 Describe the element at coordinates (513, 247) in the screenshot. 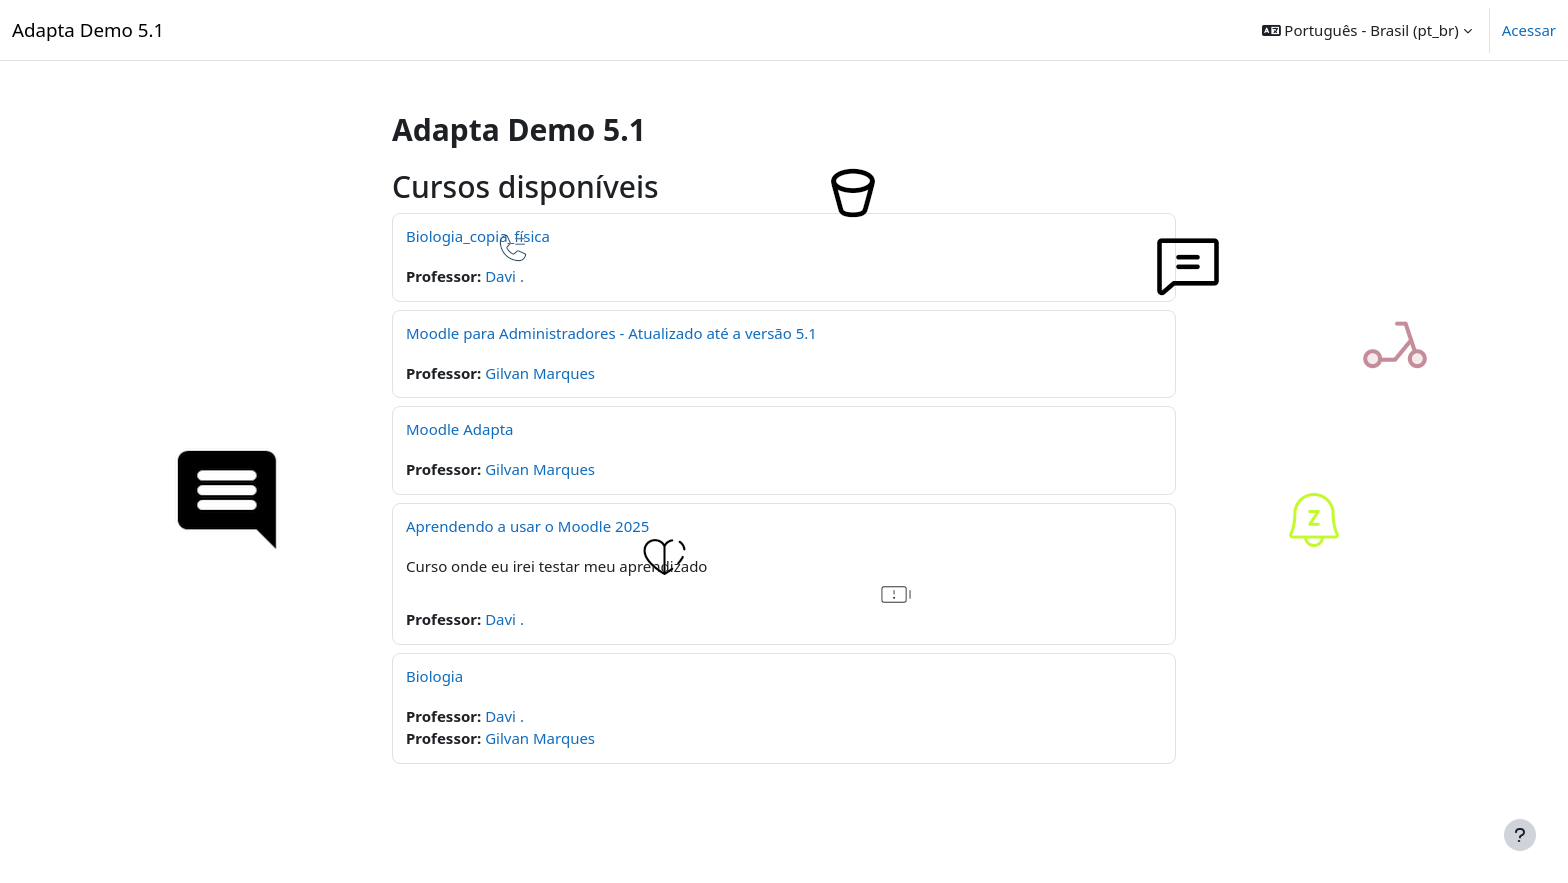

I see `view contact list or phone directory` at that location.